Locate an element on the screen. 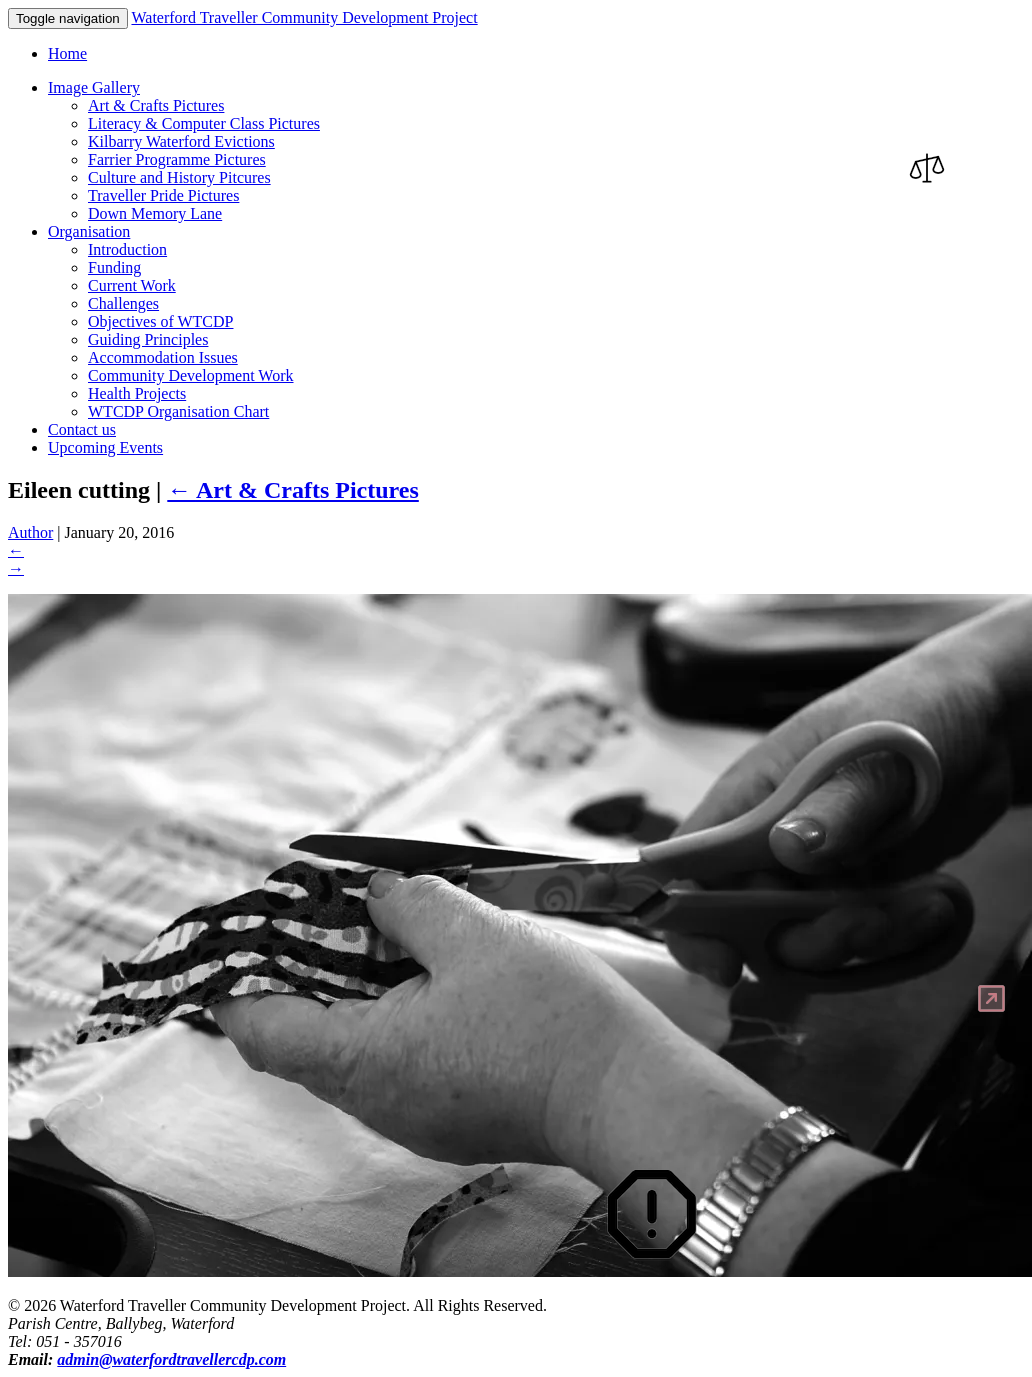  indicates an email error or delivery failure is located at coordinates (652, 1214).